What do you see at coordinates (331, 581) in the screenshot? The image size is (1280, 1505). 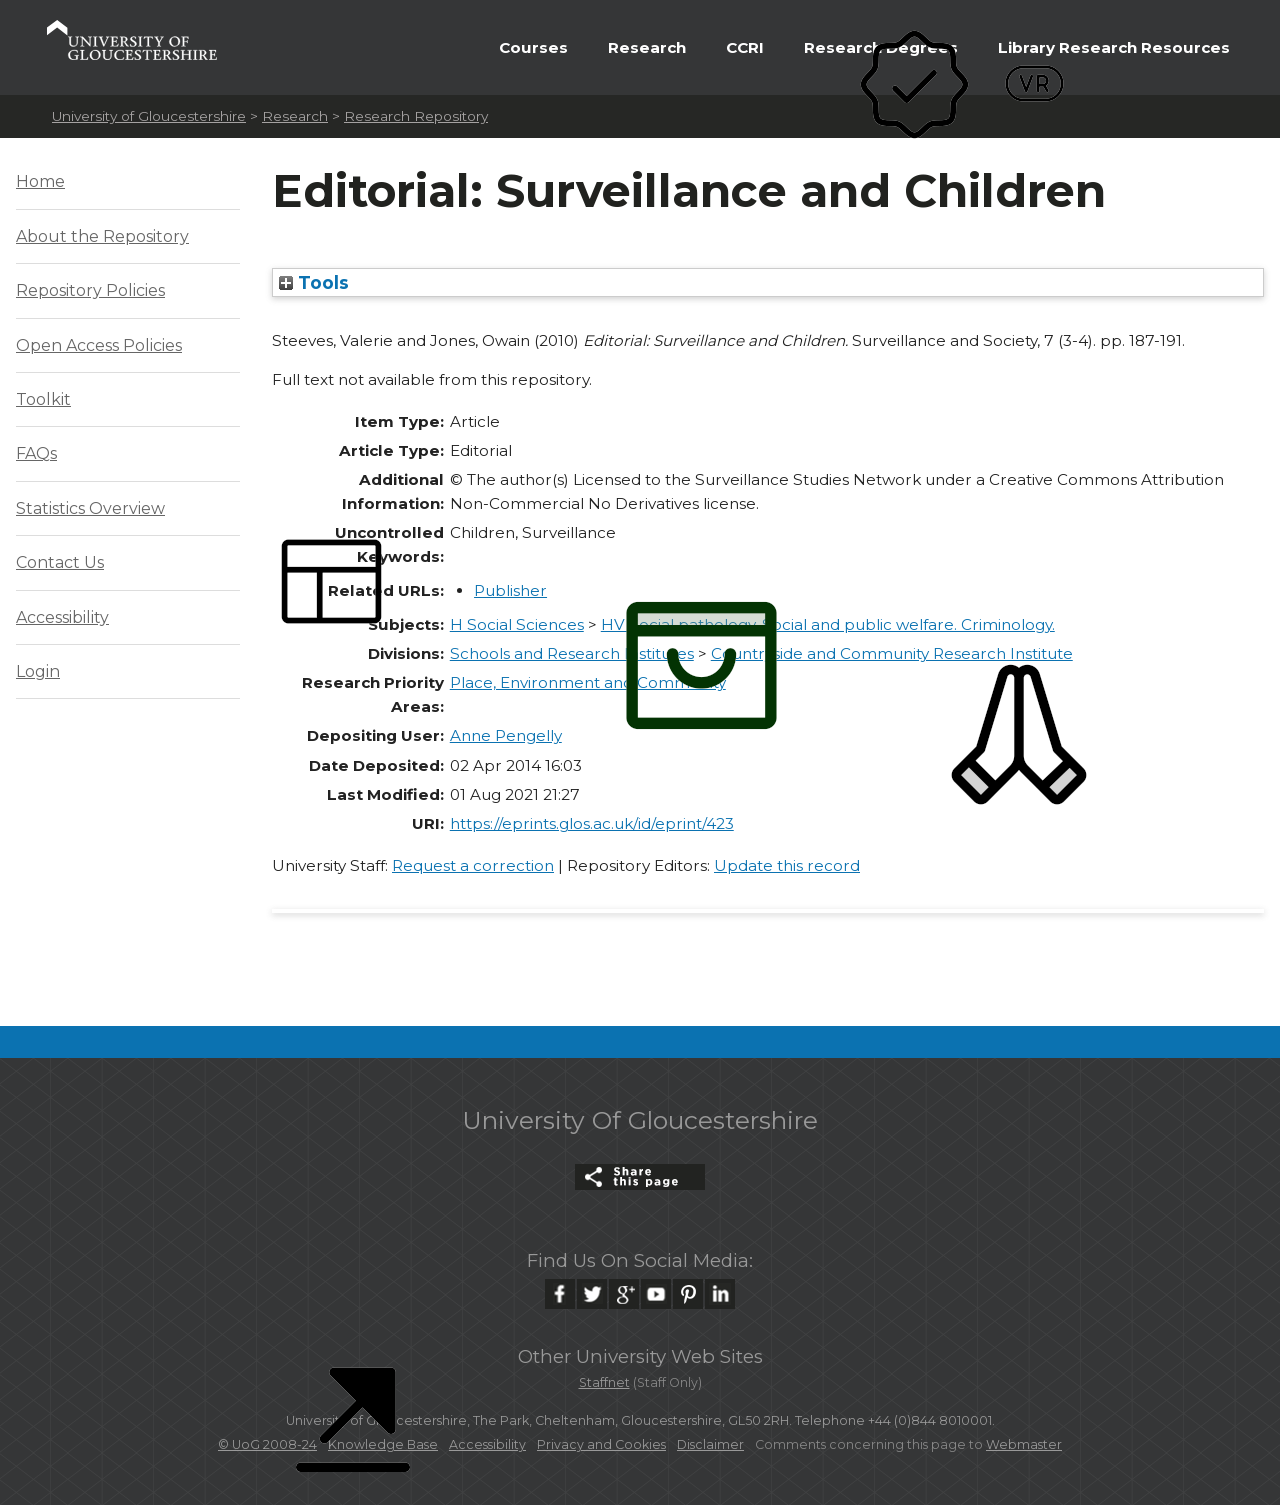 I see `change page layout options` at bounding box center [331, 581].